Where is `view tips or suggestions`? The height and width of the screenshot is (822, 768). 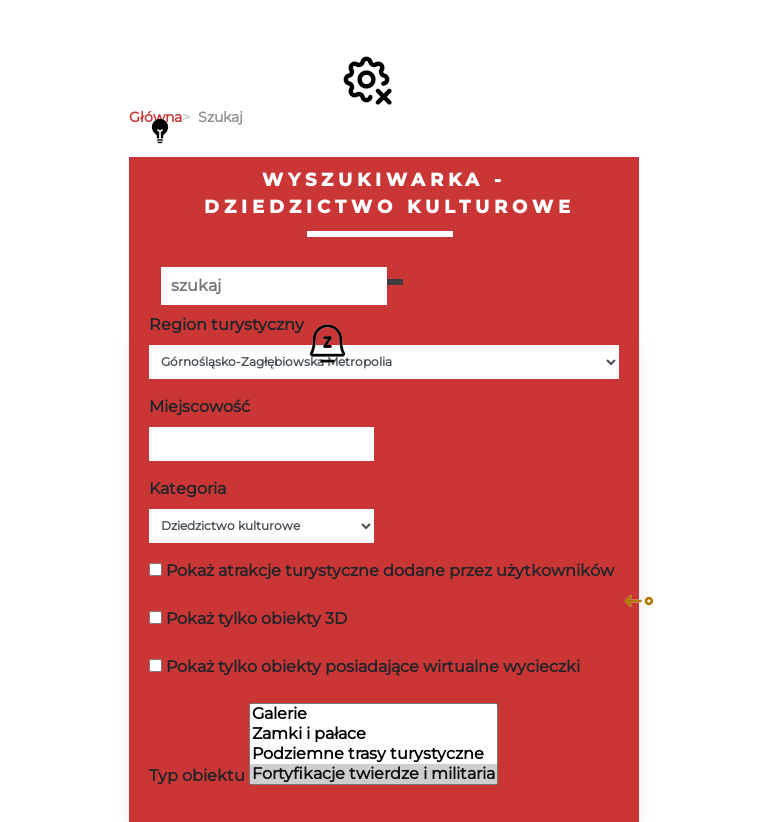
view tips or suggestions is located at coordinates (160, 131).